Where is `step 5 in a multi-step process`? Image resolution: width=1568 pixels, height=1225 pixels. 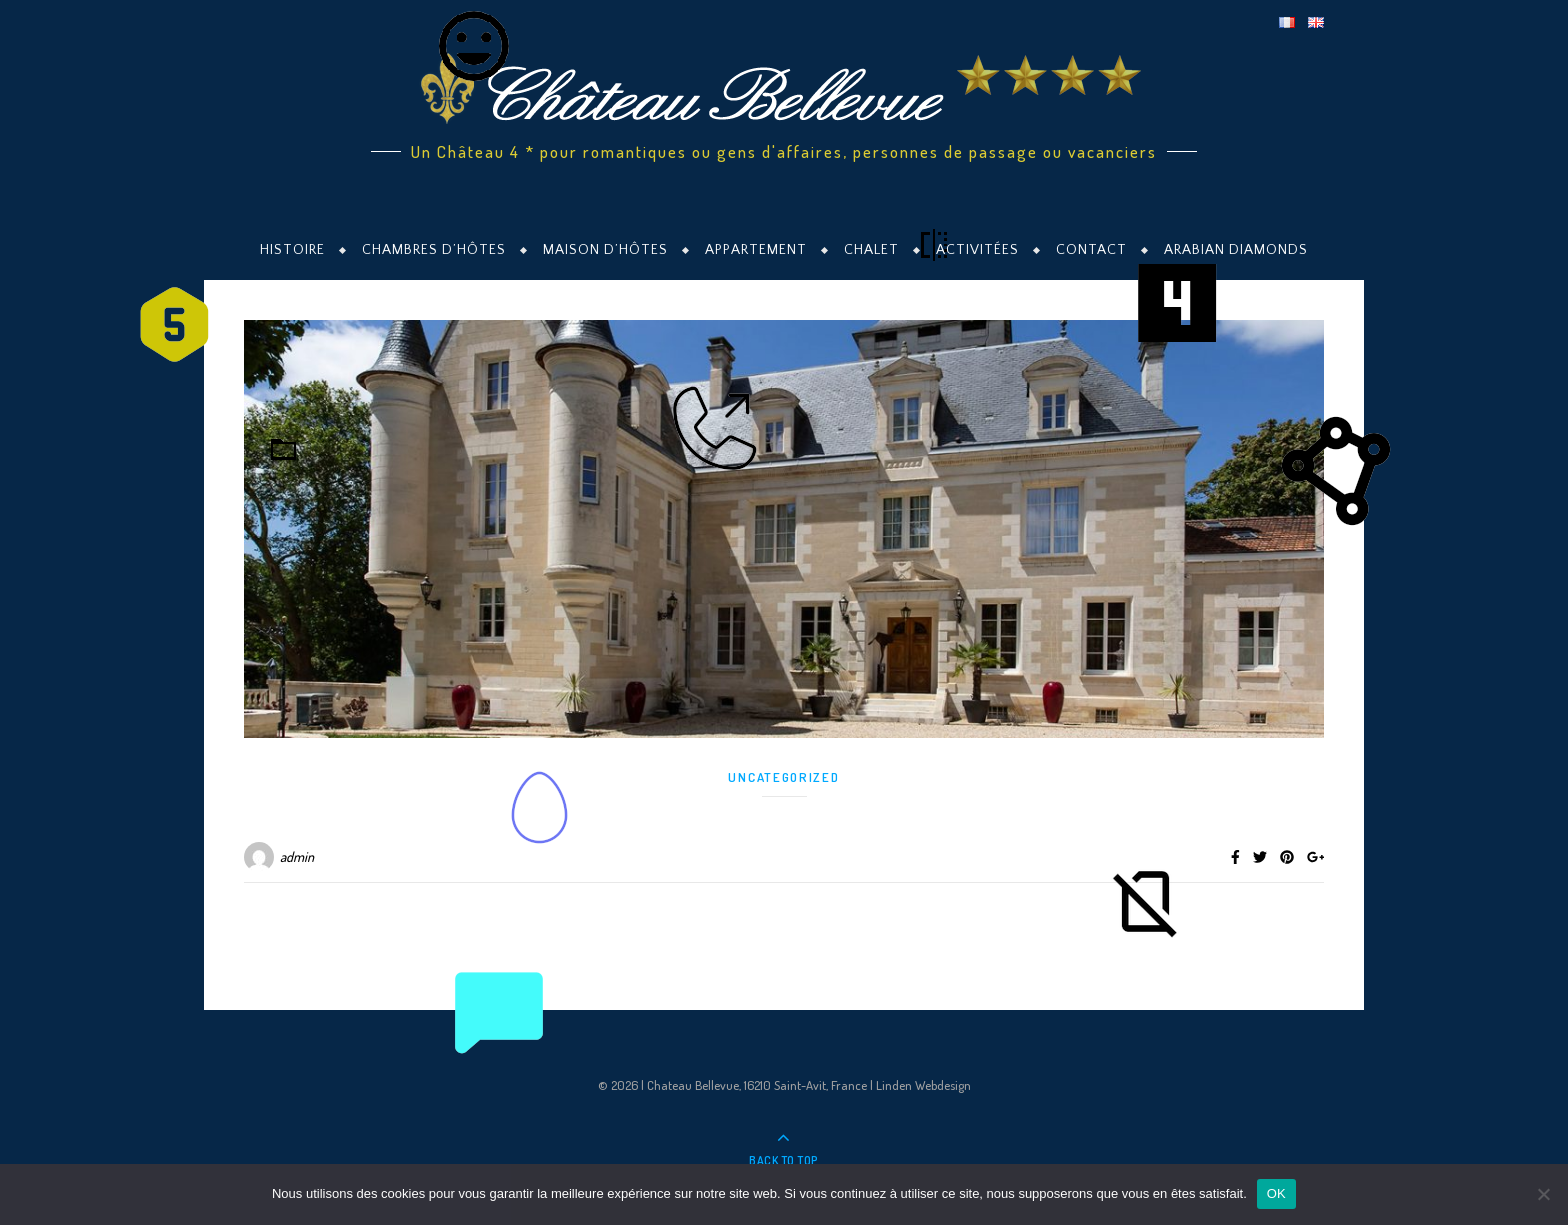 step 5 in a multi-step process is located at coordinates (174, 324).